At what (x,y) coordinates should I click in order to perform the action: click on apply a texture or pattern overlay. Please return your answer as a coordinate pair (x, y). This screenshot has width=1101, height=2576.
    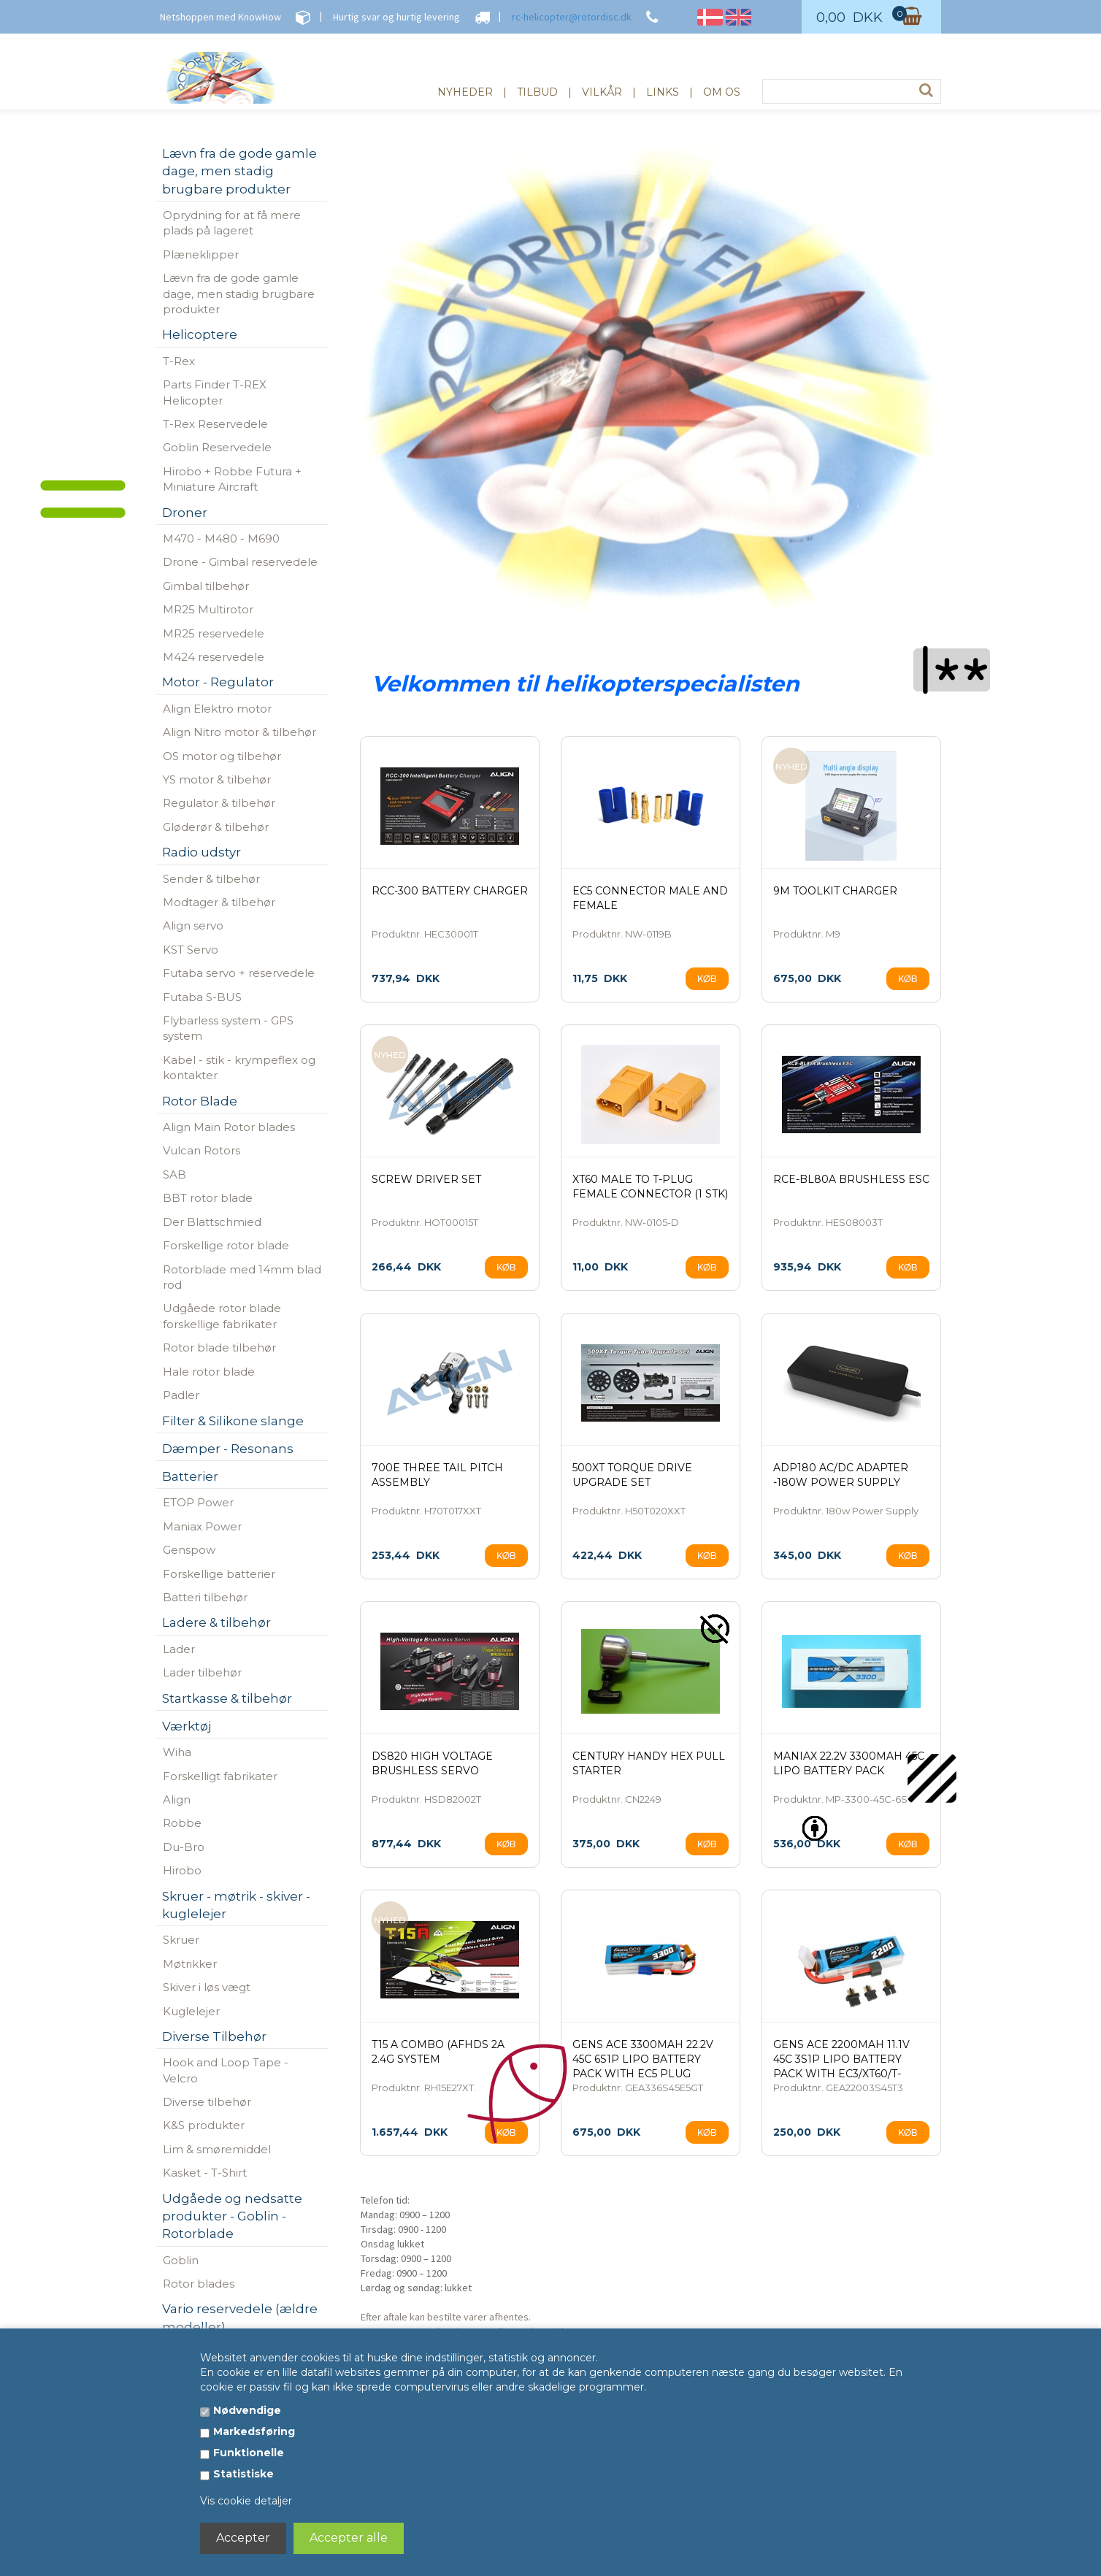
    Looking at the image, I should click on (932, 1778).